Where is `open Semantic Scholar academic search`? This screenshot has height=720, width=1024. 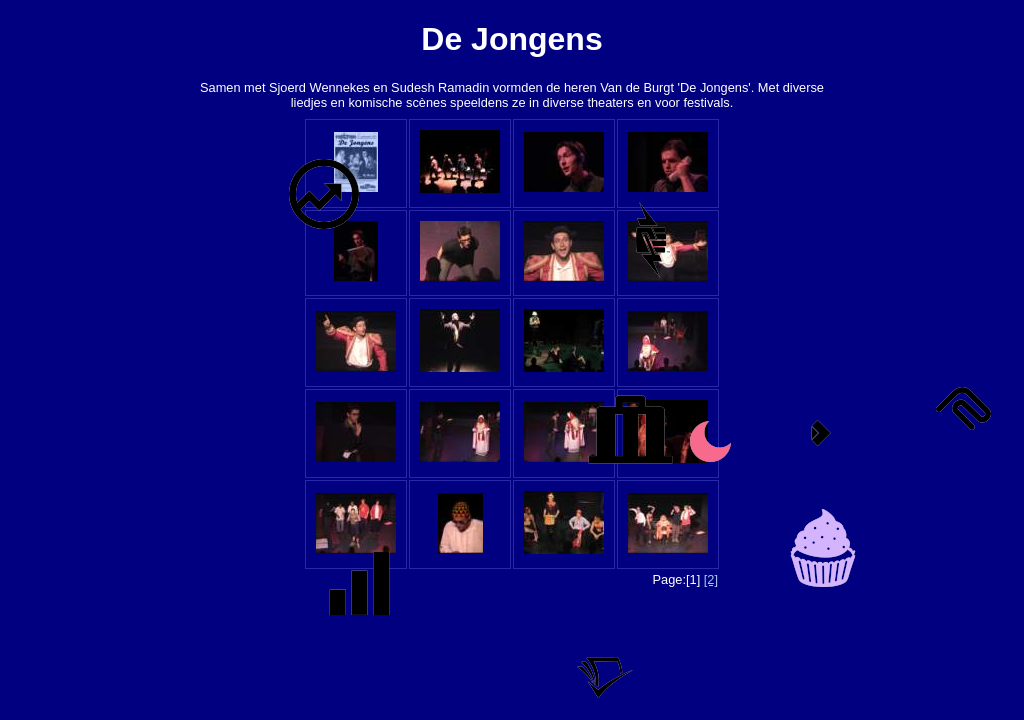
open Semantic Scholar academic search is located at coordinates (605, 678).